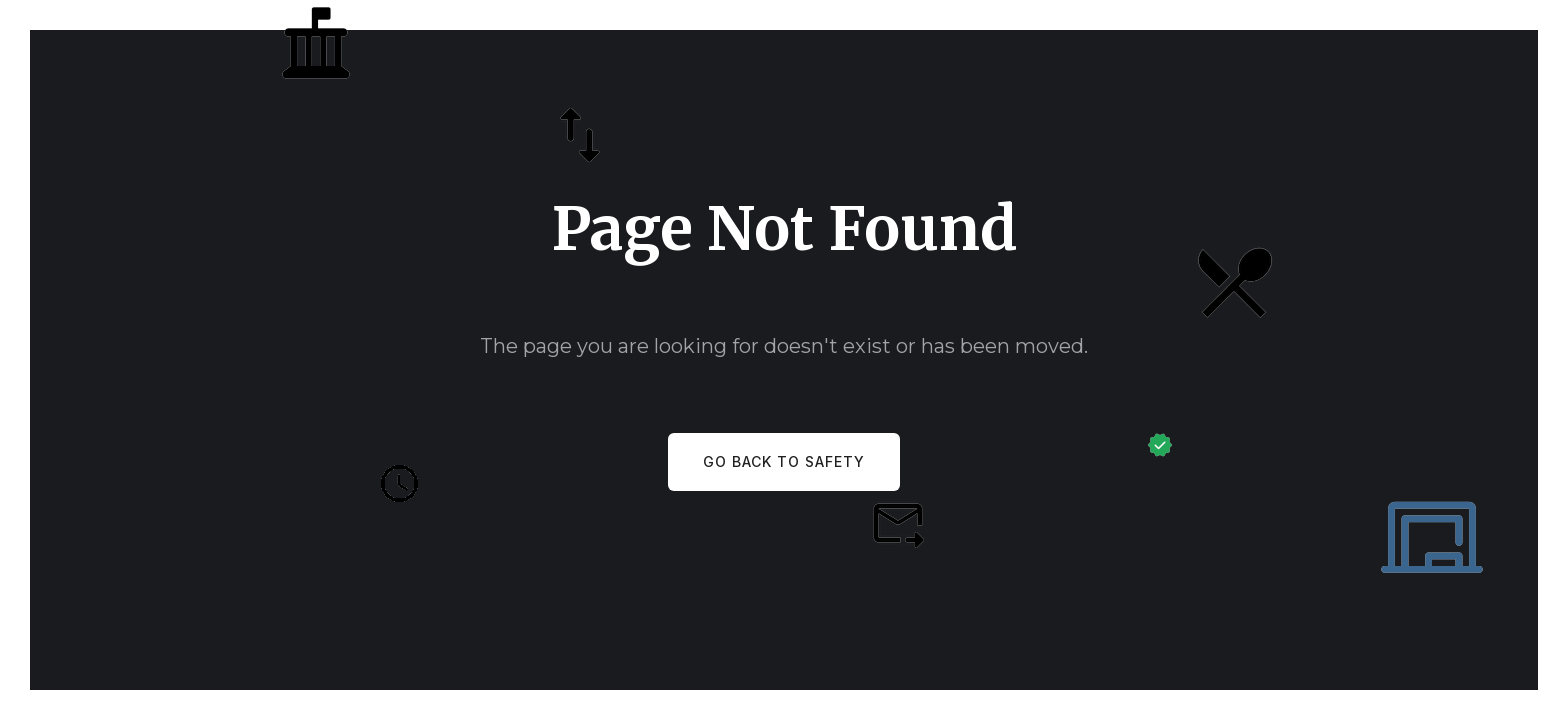 The height and width of the screenshot is (720, 1568). Describe the element at coordinates (1160, 445) in the screenshot. I see `indicates a verified discord server` at that location.